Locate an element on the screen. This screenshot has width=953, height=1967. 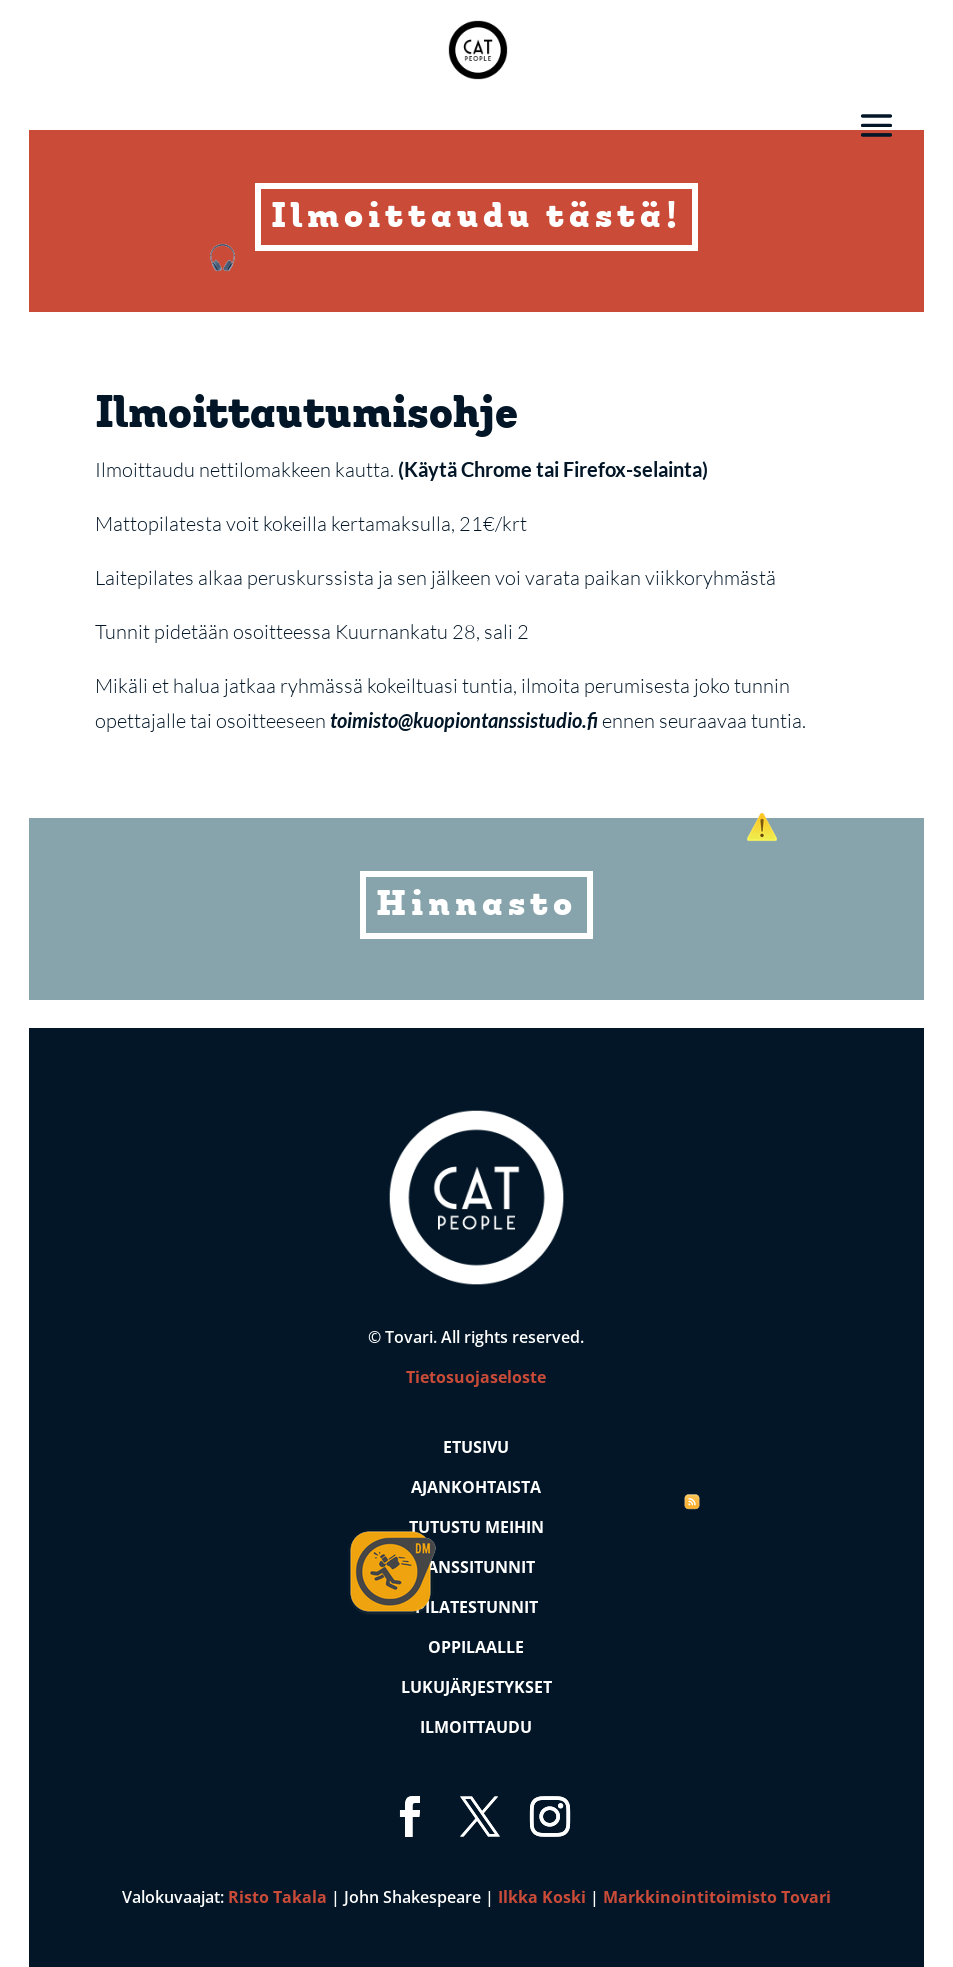
access RSS feed settings is located at coordinates (692, 1502).